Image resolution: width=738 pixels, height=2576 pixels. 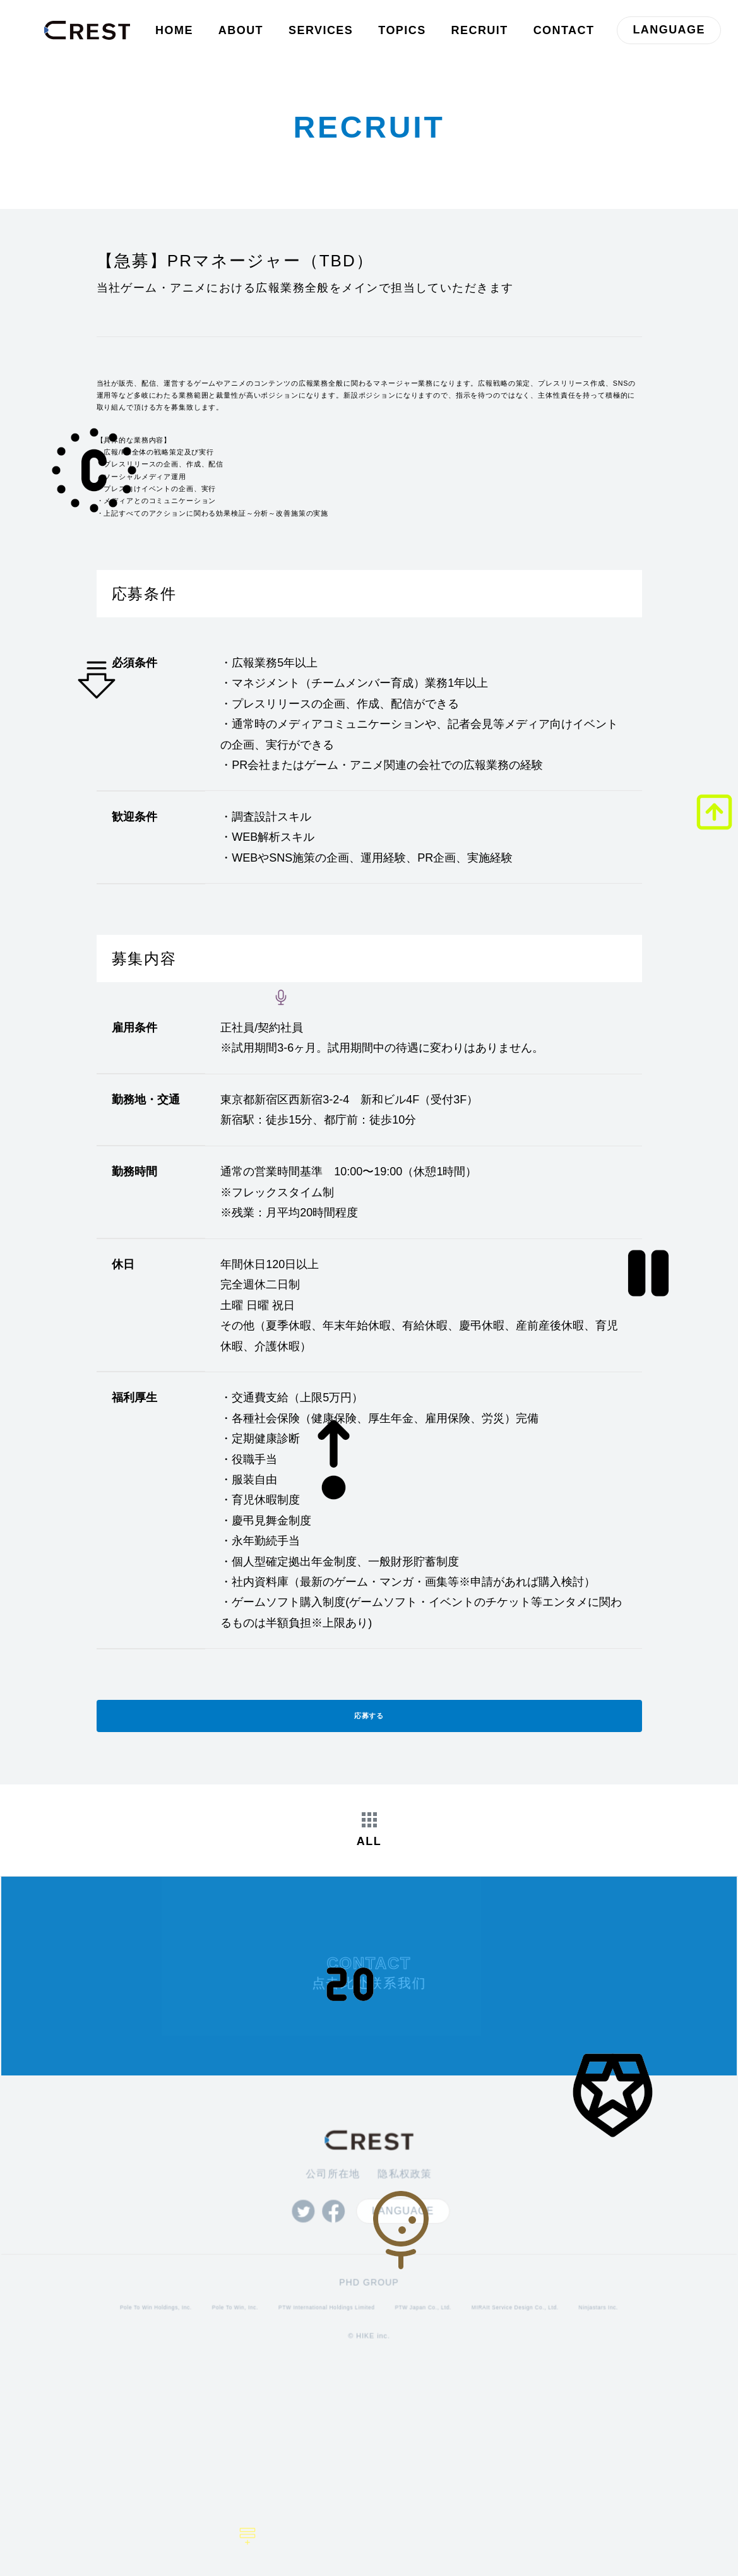 I want to click on indicates 20 items or notifications, so click(x=350, y=1984).